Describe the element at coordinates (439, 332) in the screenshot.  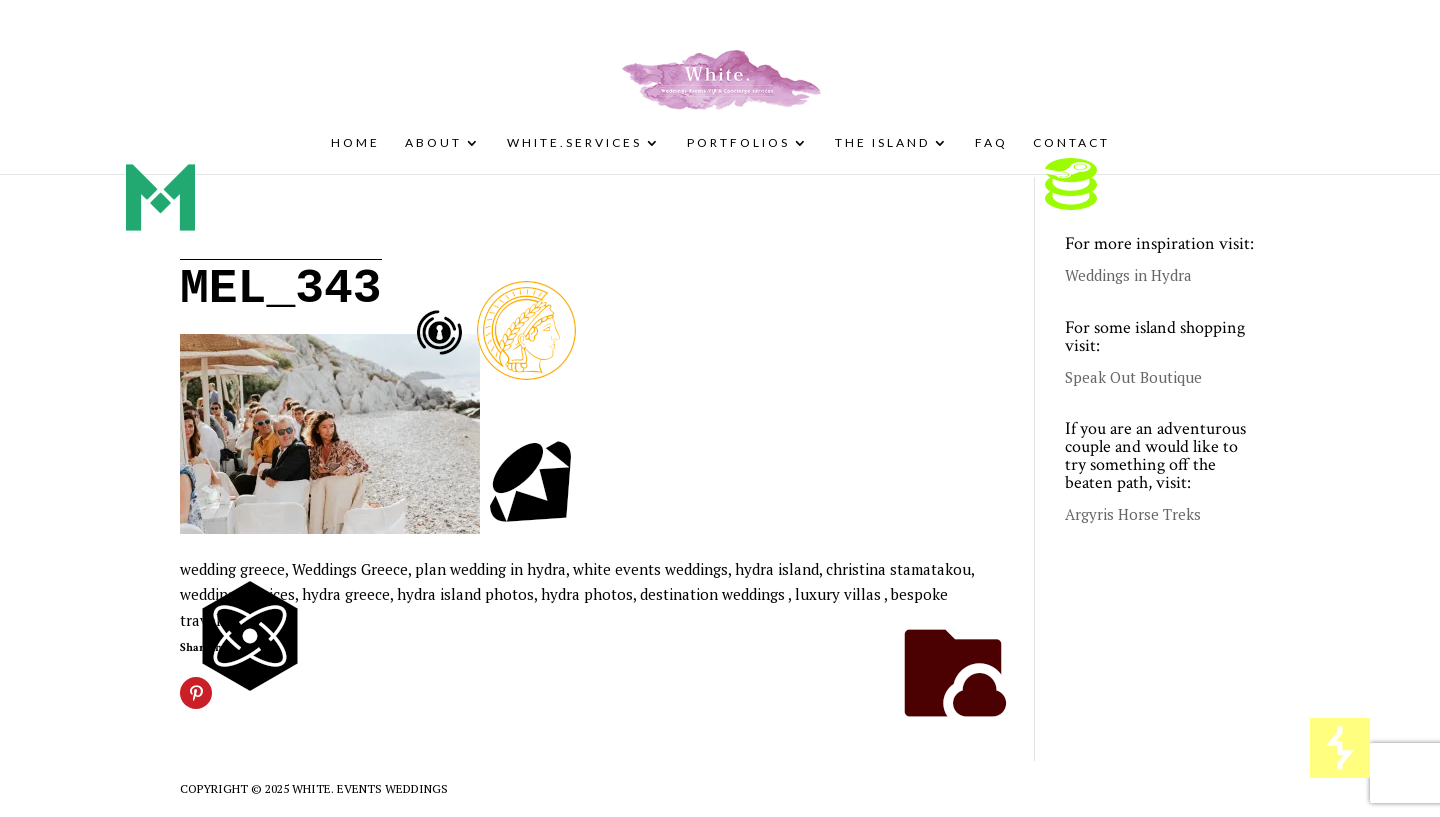
I see `open authelia authentication settings` at that location.